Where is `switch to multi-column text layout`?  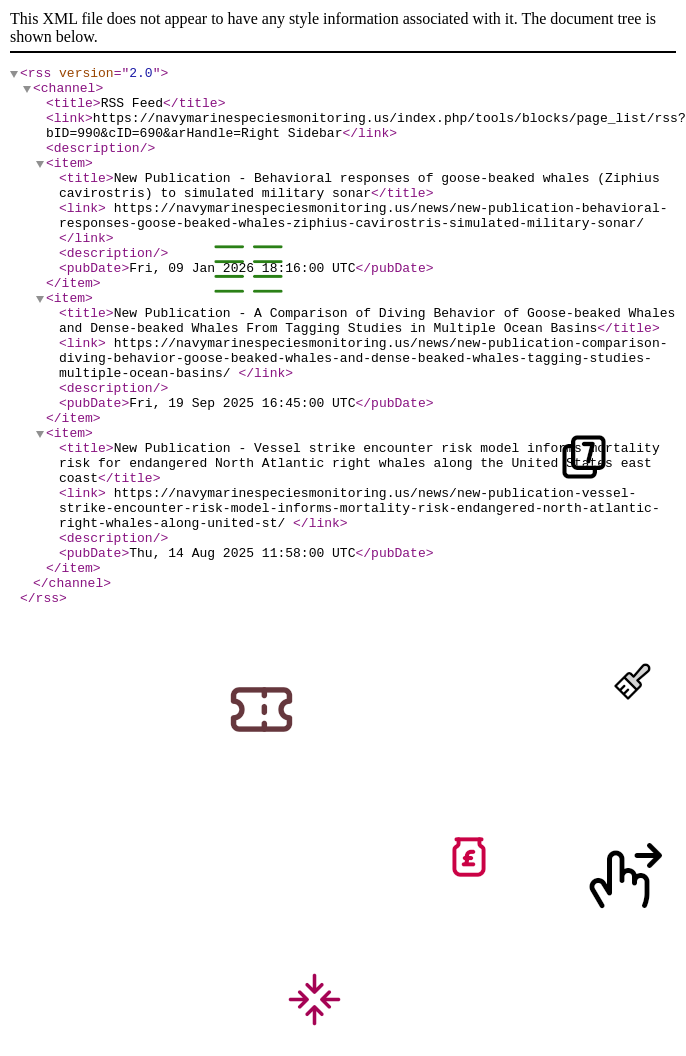
switch to multi-column text layout is located at coordinates (248, 270).